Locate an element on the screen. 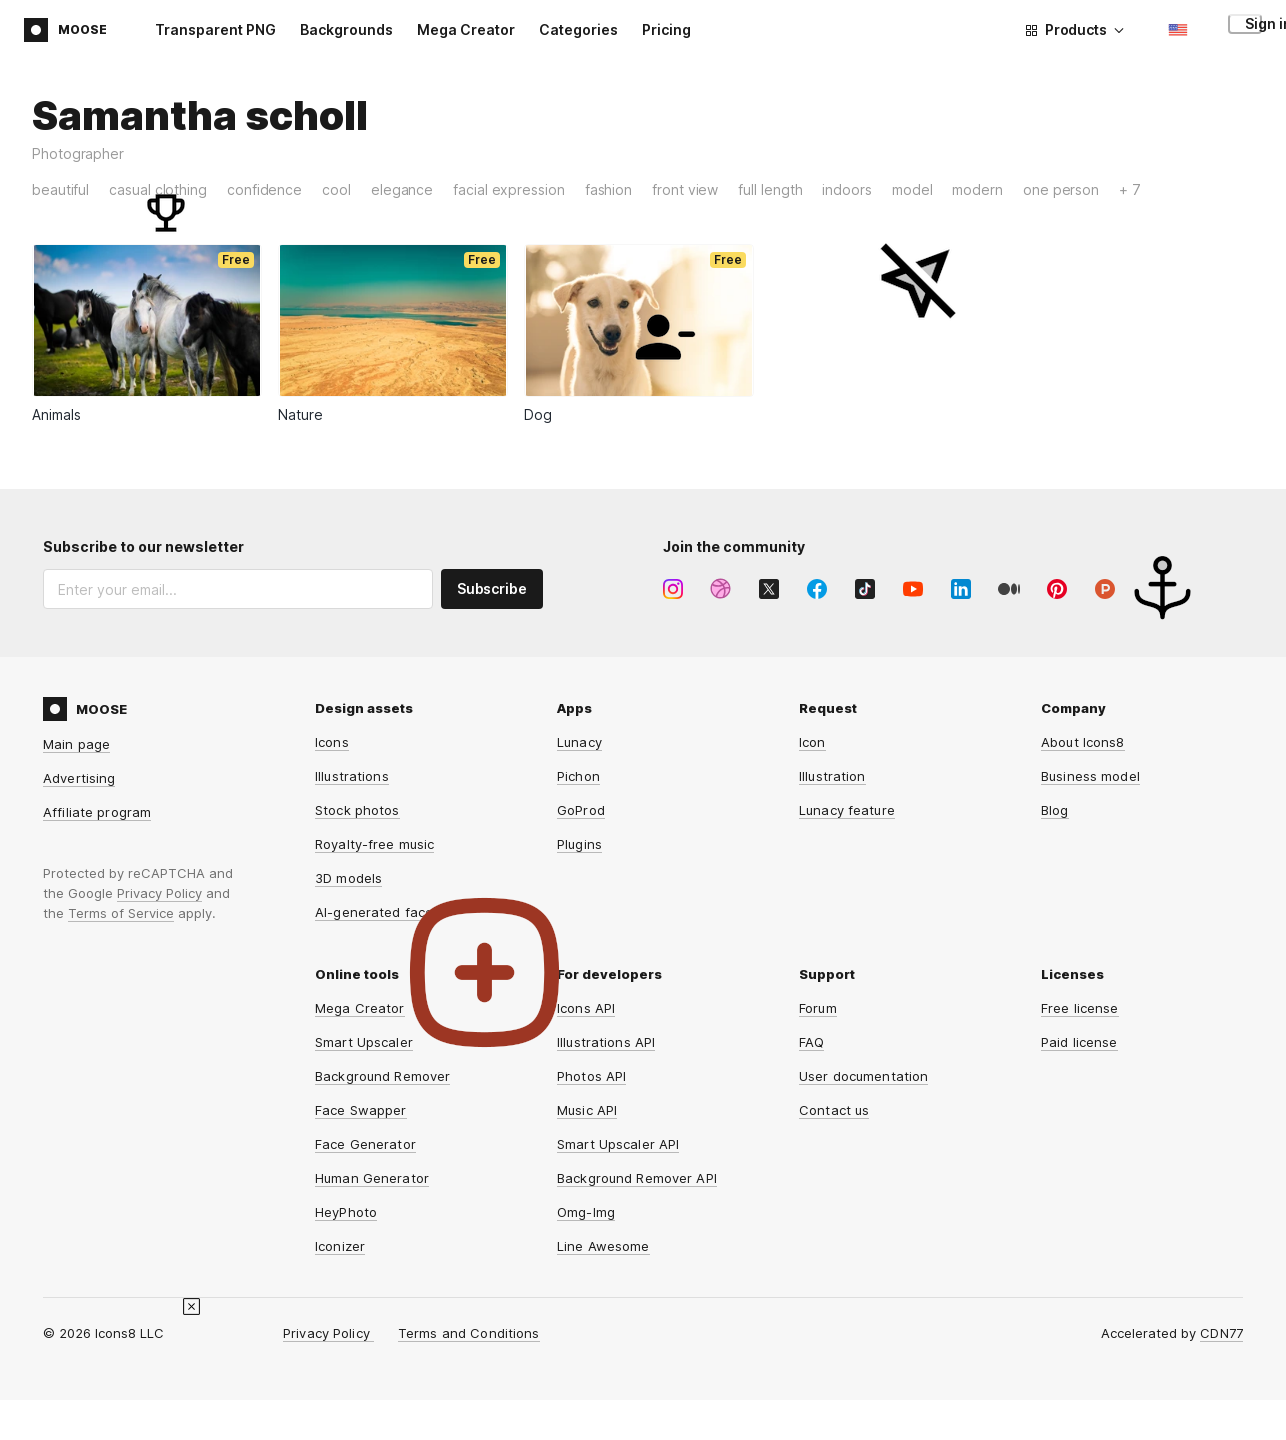 The width and height of the screenshot is (1286, 1440). close or dismiss a dialog box is located at coordinates (191, 1306).